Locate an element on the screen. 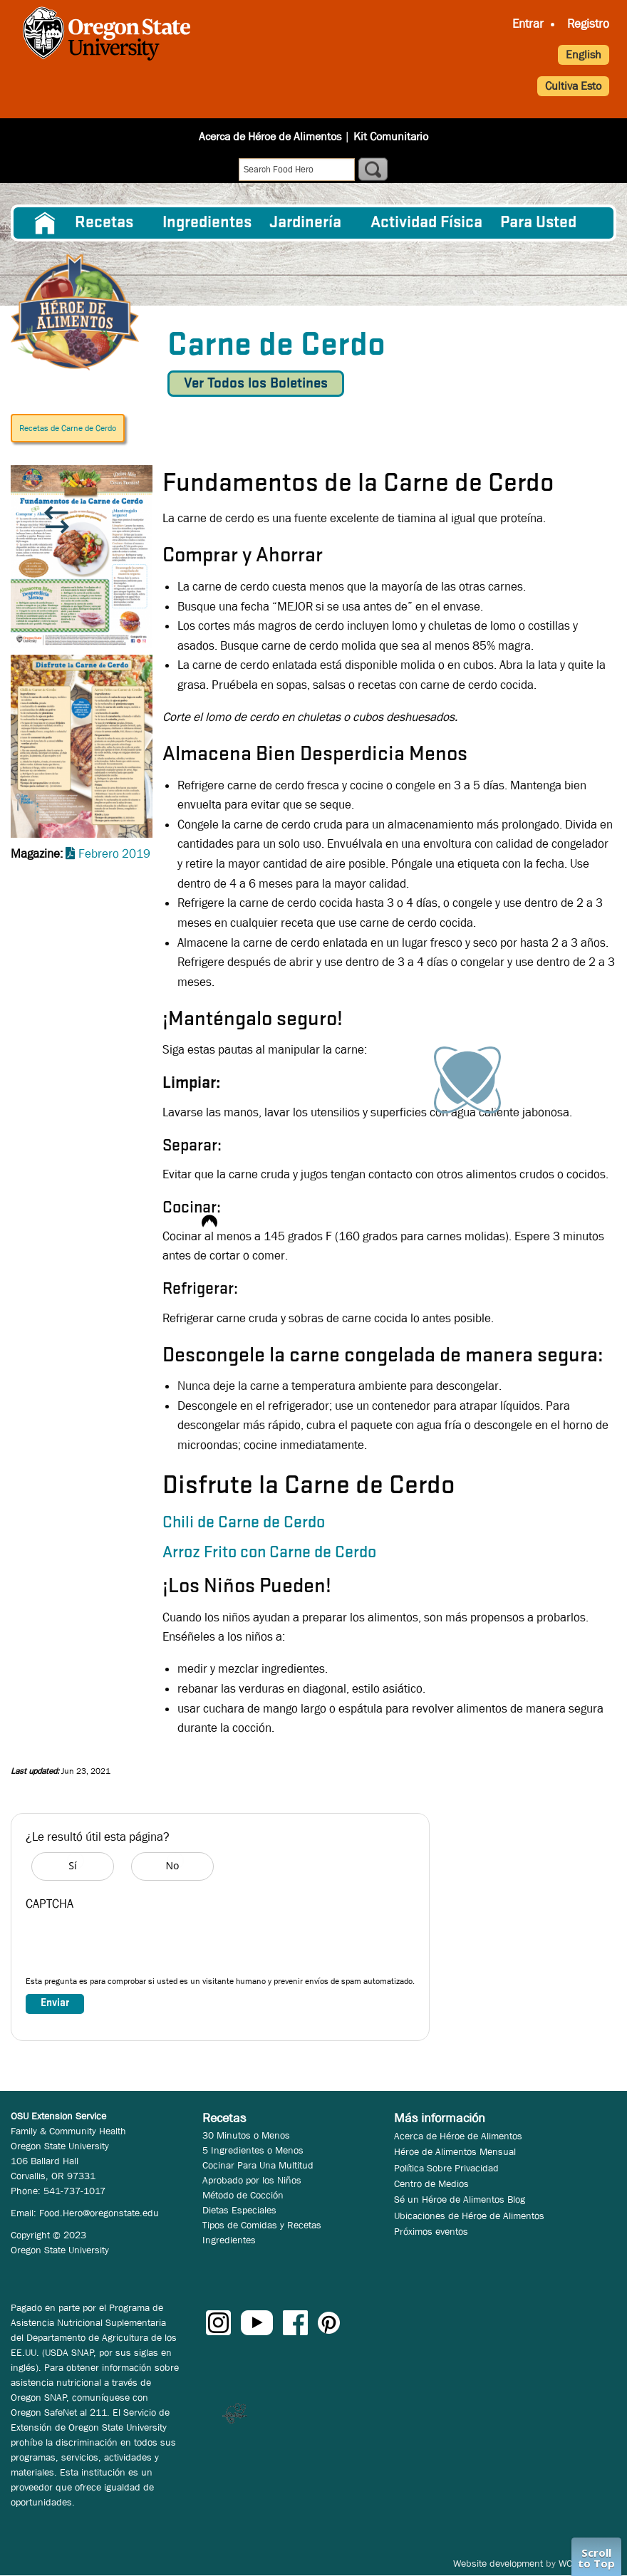 Image resolution: width=627 pixels, height=2576 pixels. ReactOS project logo is located at coordinates (467, 1080).